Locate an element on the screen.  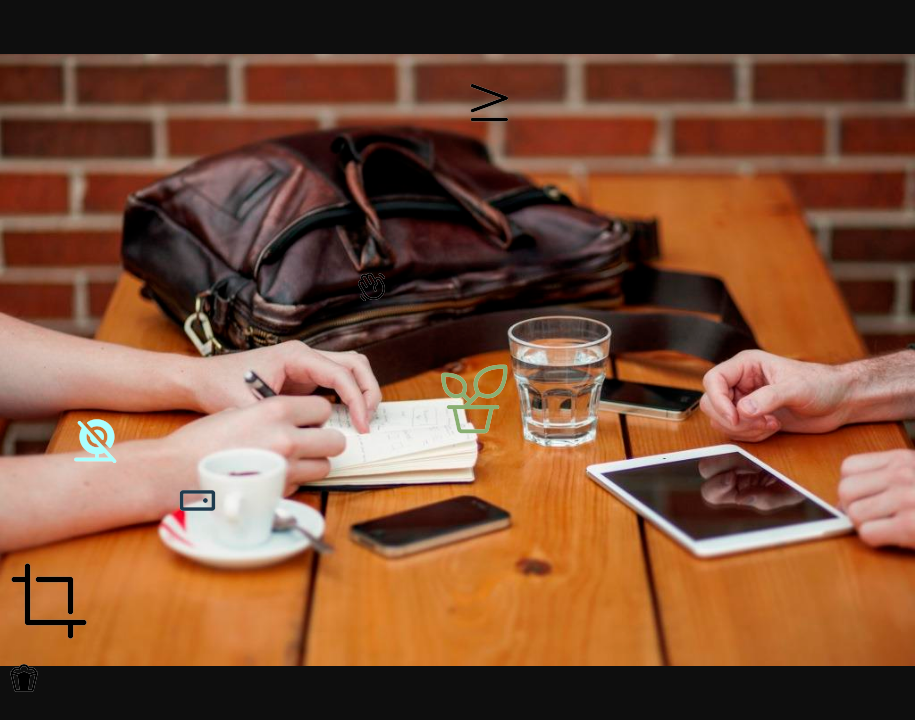
send a greeting or say hello is located at coordinates (371, 286).